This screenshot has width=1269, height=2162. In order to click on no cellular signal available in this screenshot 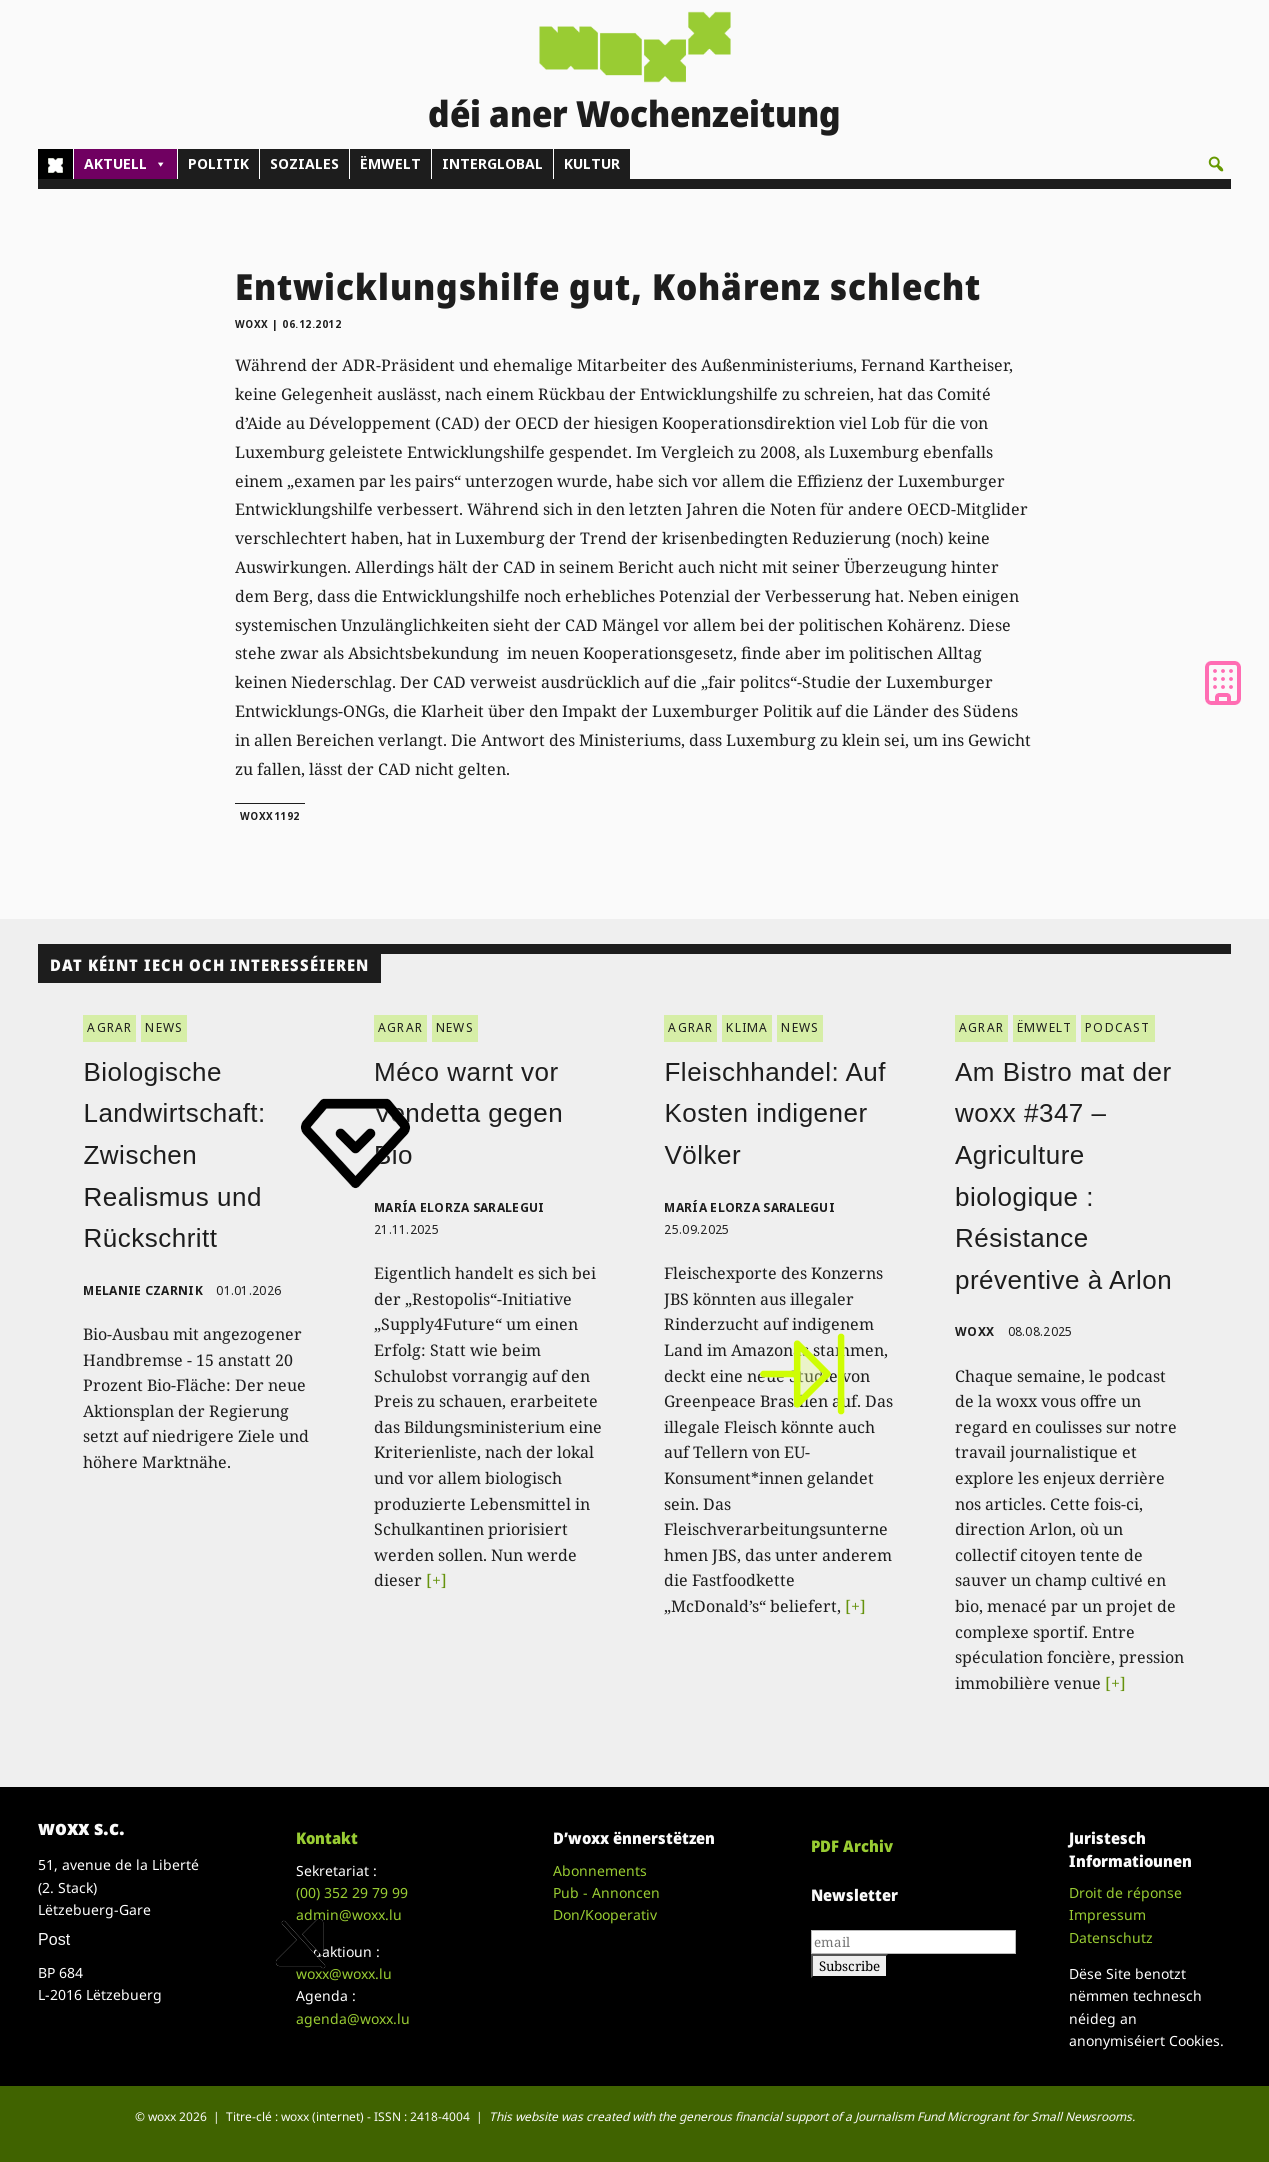, I will do `click(303, 1944)`.